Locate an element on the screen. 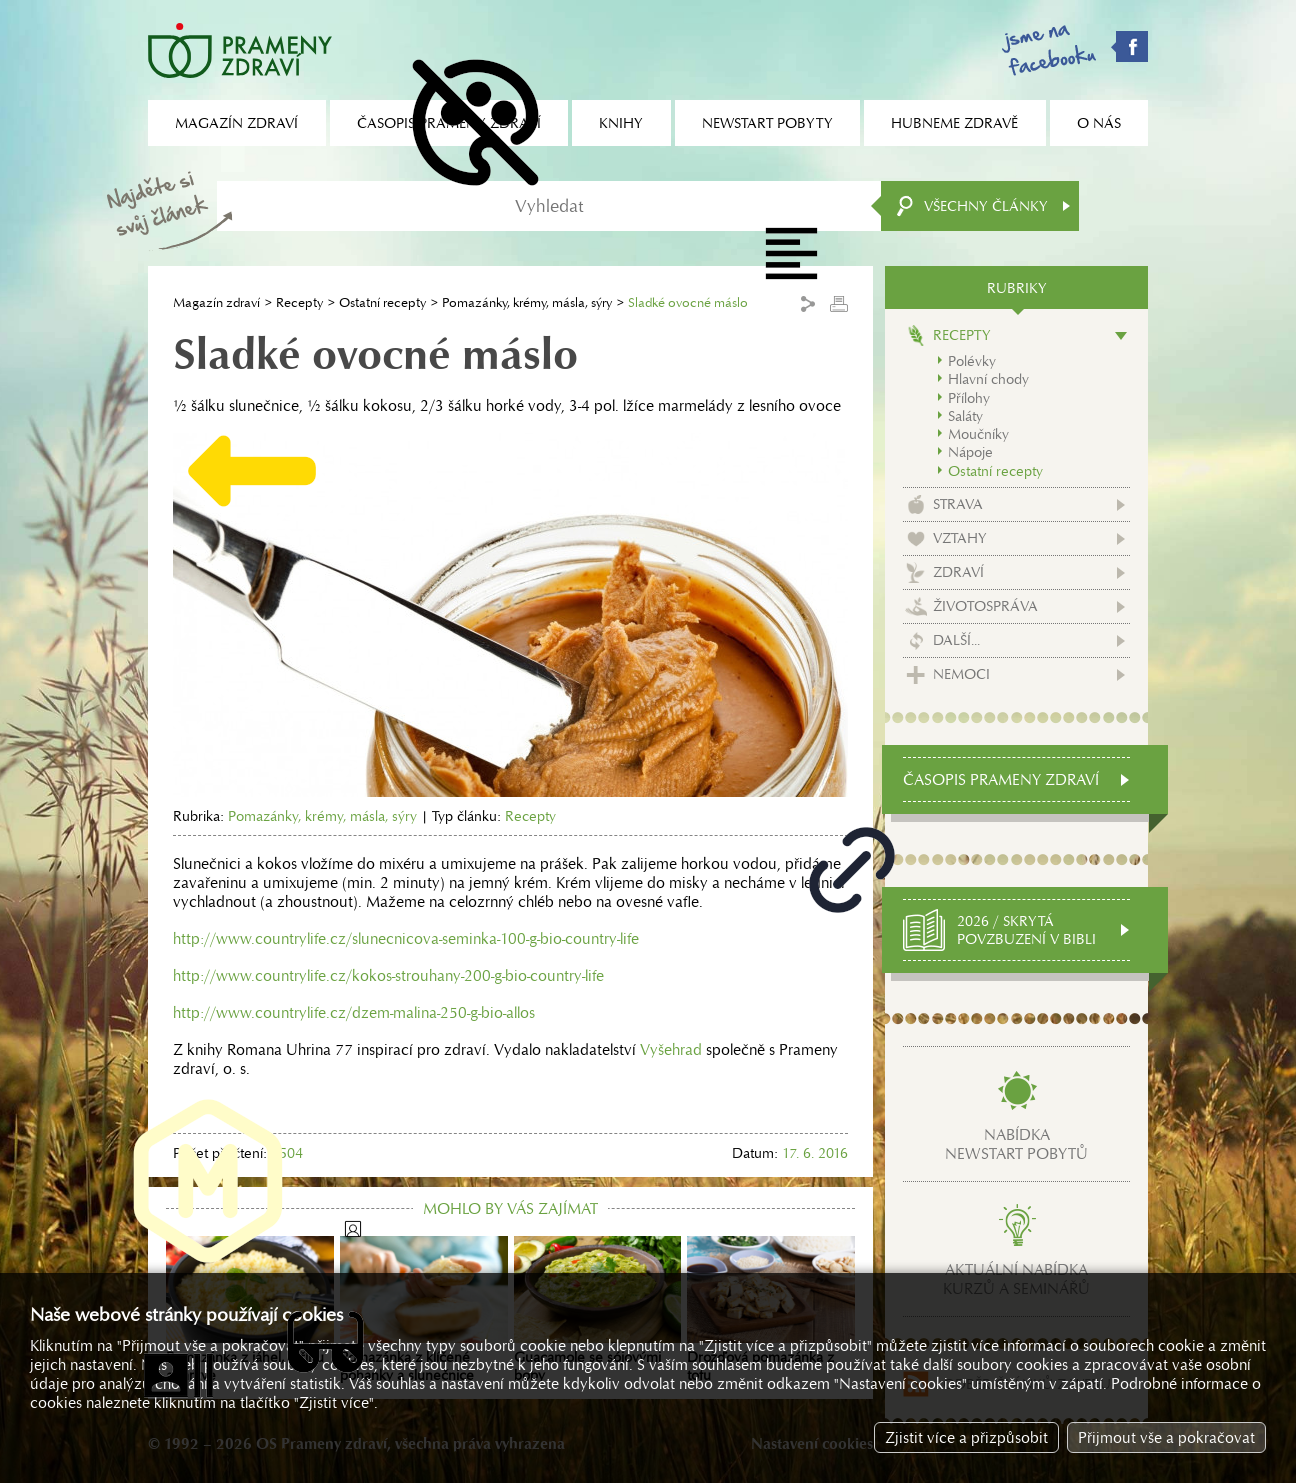  view user profile is located at coordinates (353, 1229).